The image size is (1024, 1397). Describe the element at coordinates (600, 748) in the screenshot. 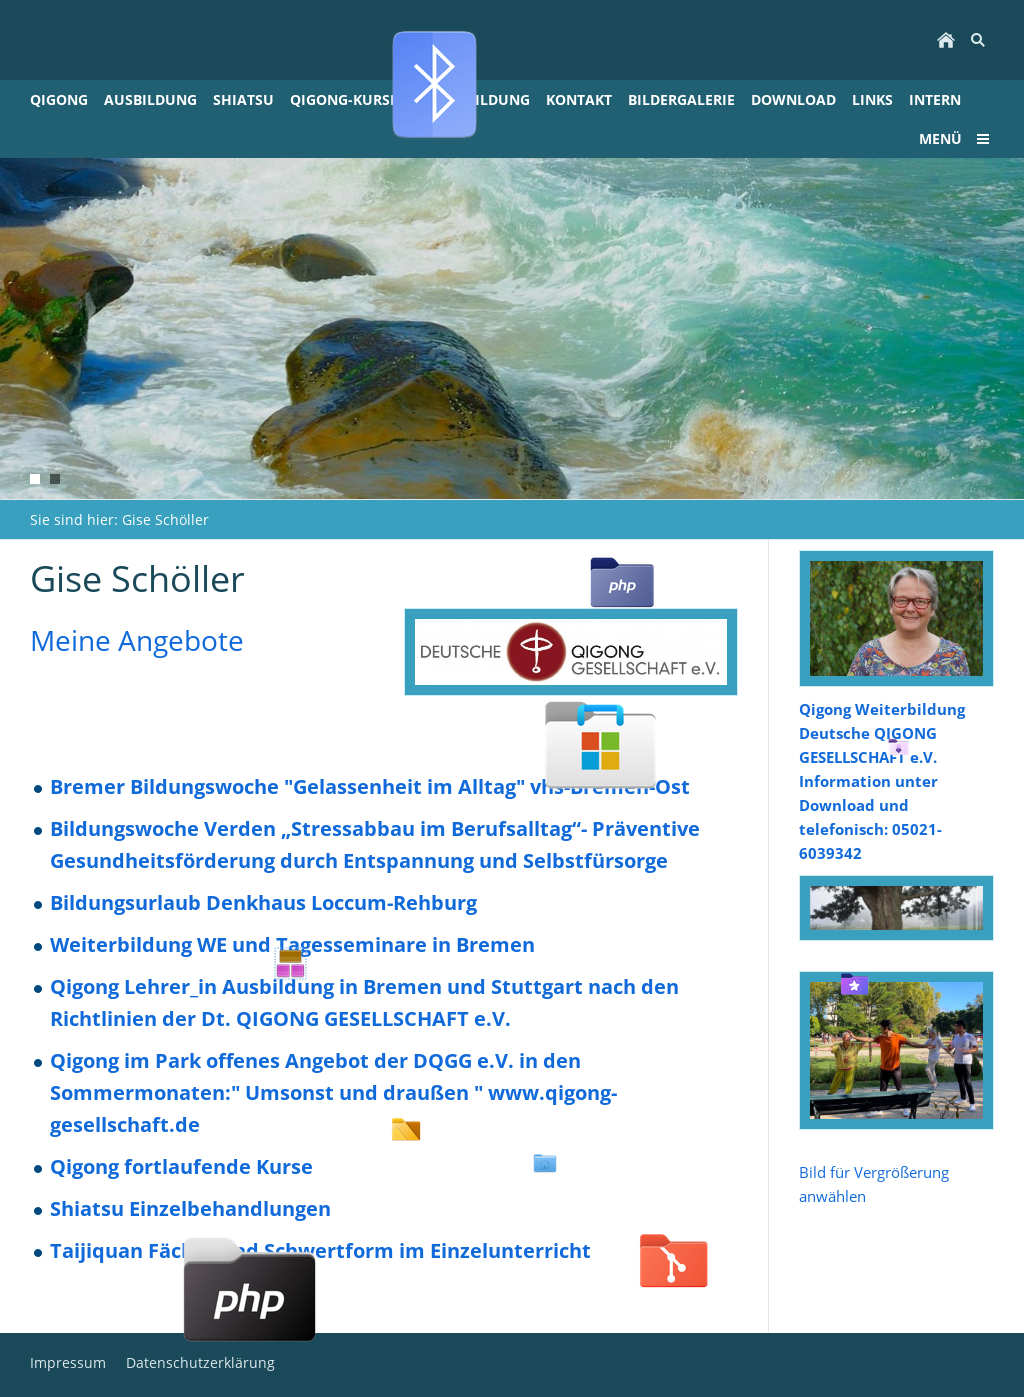

I see `open microsoft store downloads folder` at that location.